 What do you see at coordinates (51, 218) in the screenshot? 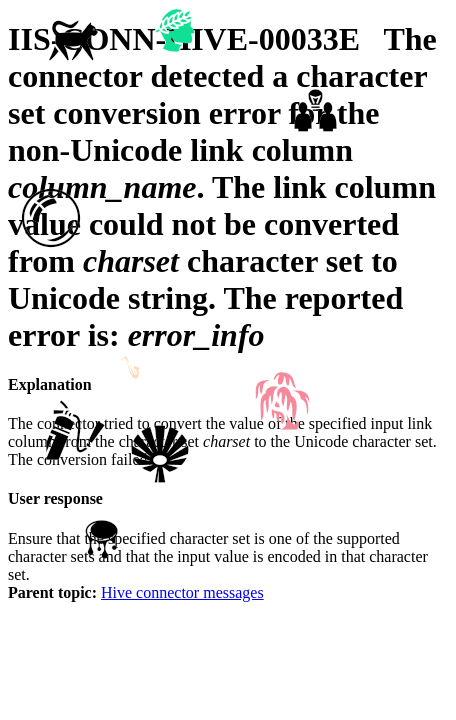
I see `a collectible orb or power-up item` at bounding box center [51, 218].